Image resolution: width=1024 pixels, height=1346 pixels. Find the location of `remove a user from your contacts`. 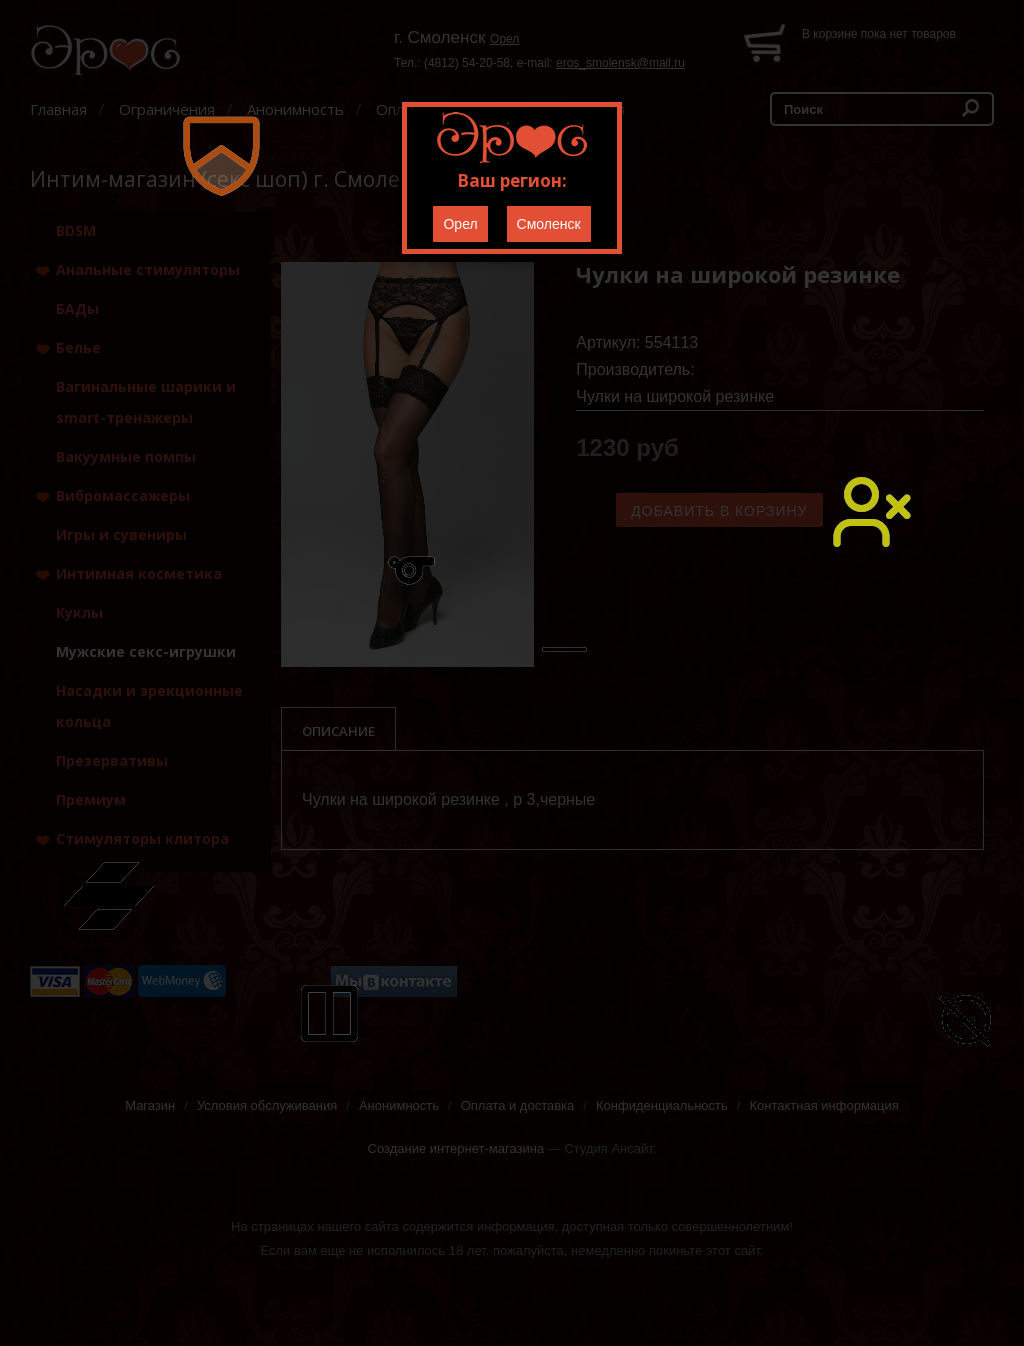

remove a user from your contacts is located at coordinates (872, 512).